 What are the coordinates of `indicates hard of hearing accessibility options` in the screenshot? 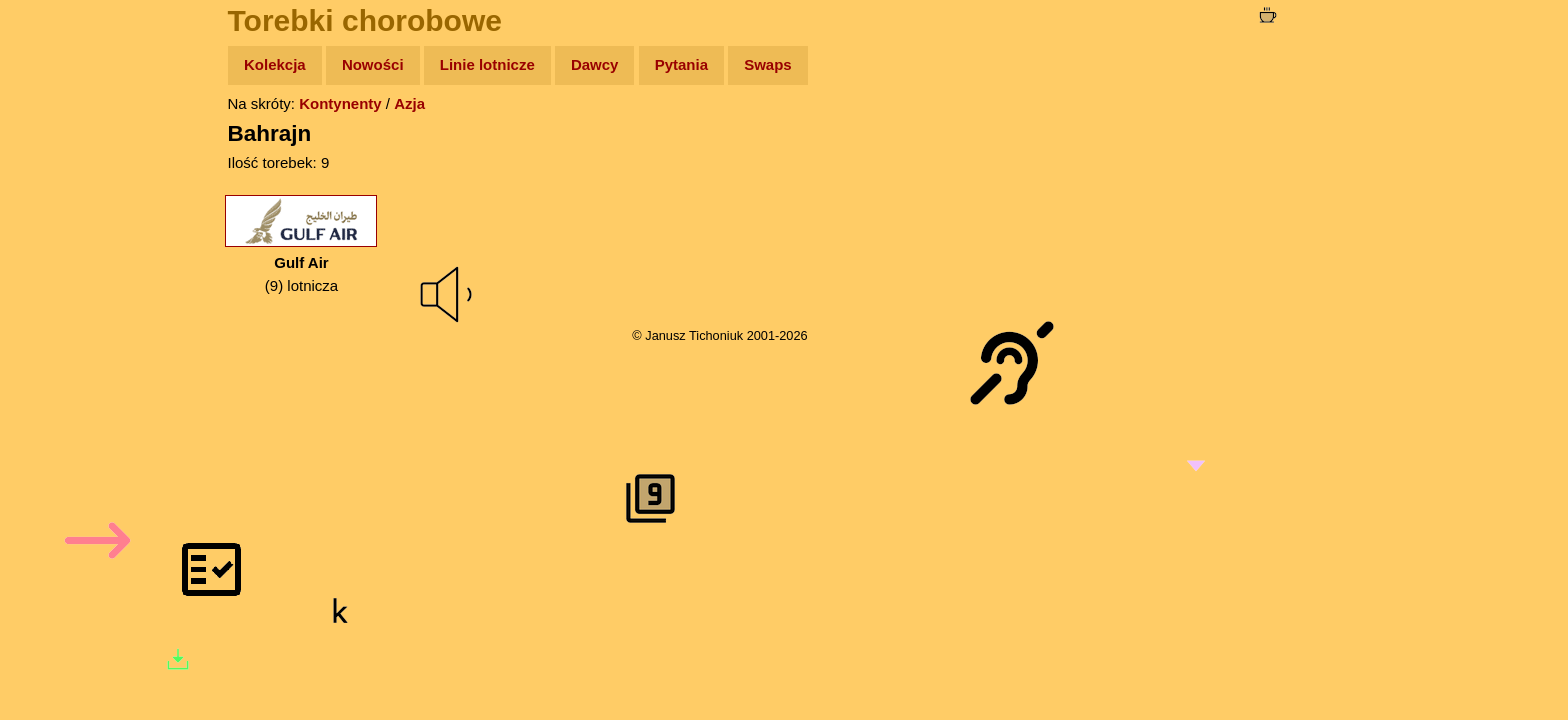 It's located at (1012, 363).